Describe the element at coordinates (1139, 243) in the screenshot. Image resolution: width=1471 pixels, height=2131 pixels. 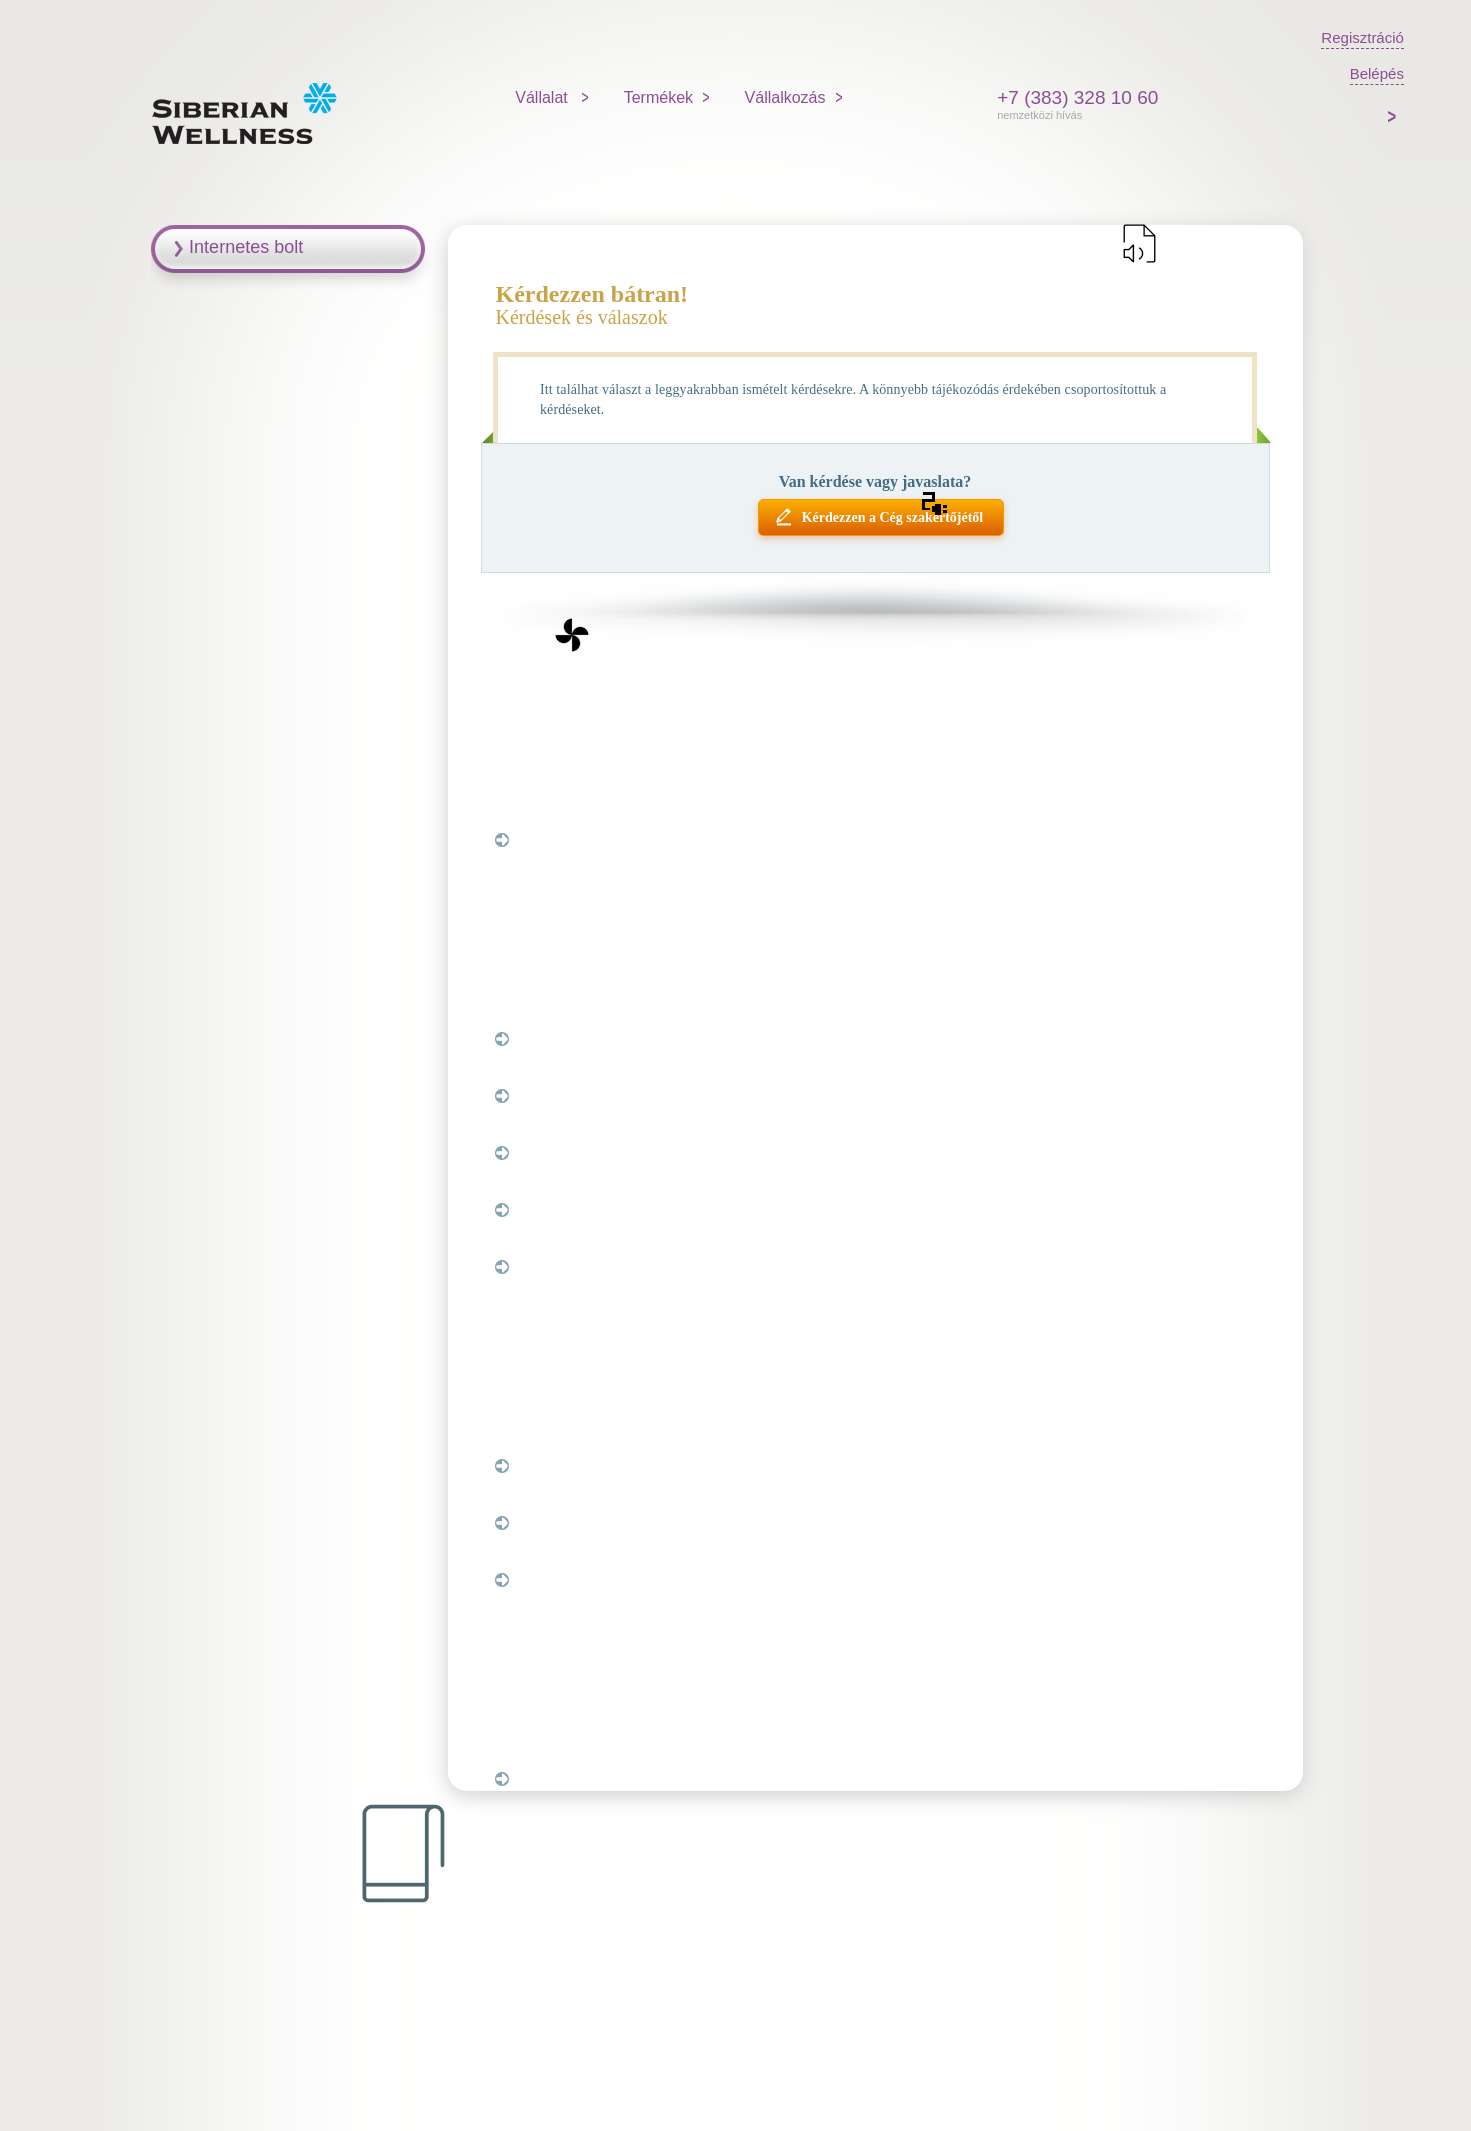
I see `open an audio file` at that location.